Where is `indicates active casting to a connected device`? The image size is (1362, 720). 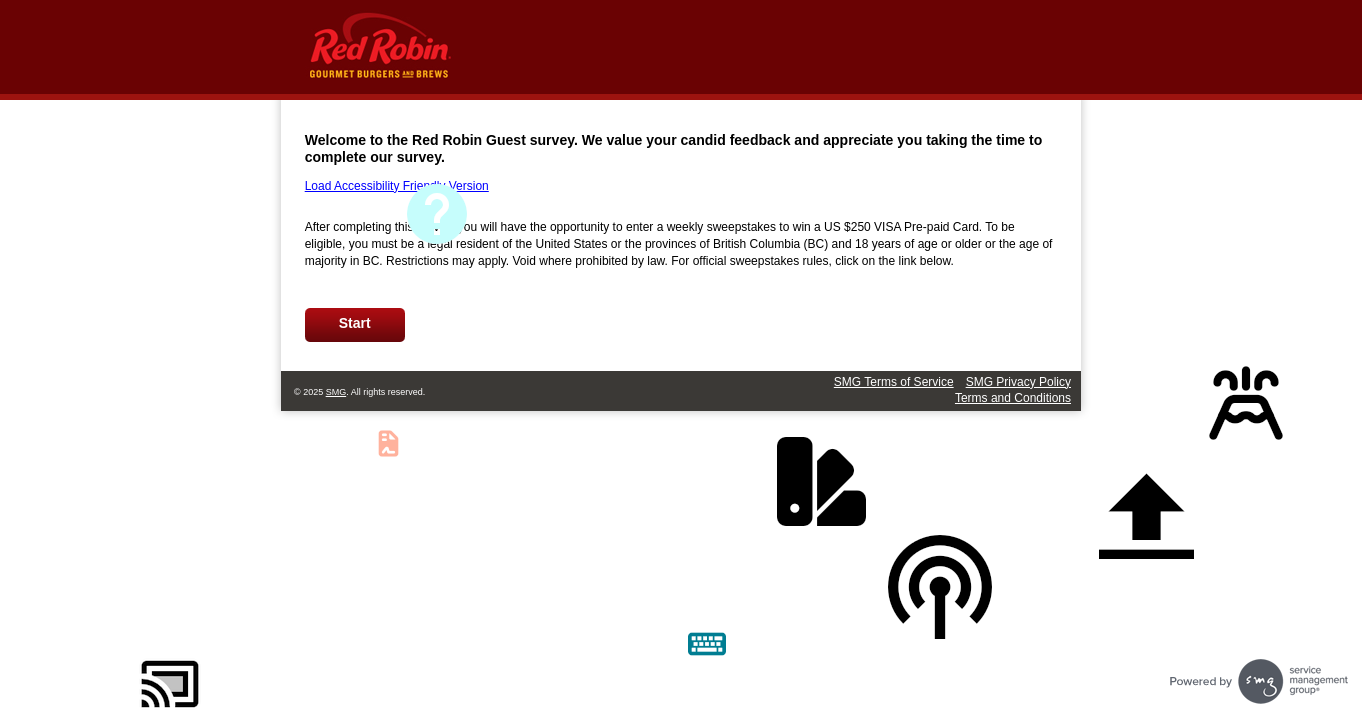 indicates active casting to a connected device is located at coordinates (170, 684).